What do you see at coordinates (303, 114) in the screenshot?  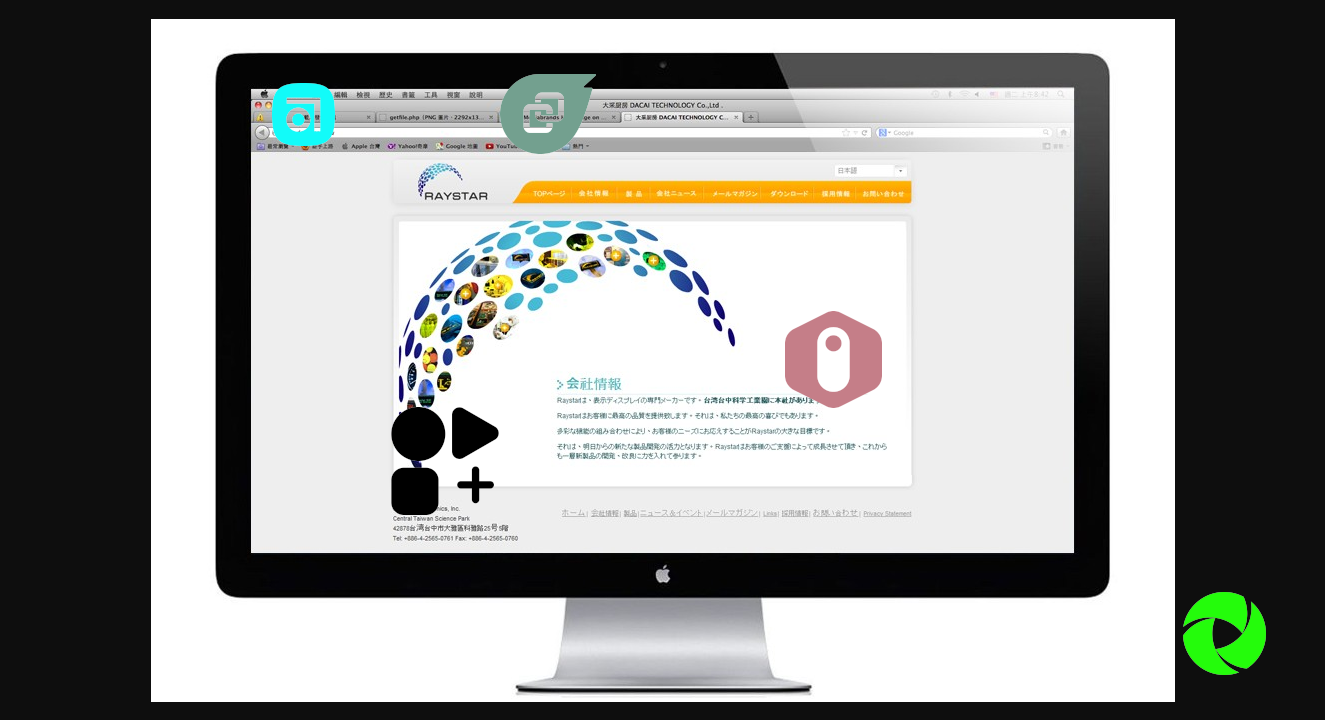 I see `abstract app logo` at bounding box center [303, 114].